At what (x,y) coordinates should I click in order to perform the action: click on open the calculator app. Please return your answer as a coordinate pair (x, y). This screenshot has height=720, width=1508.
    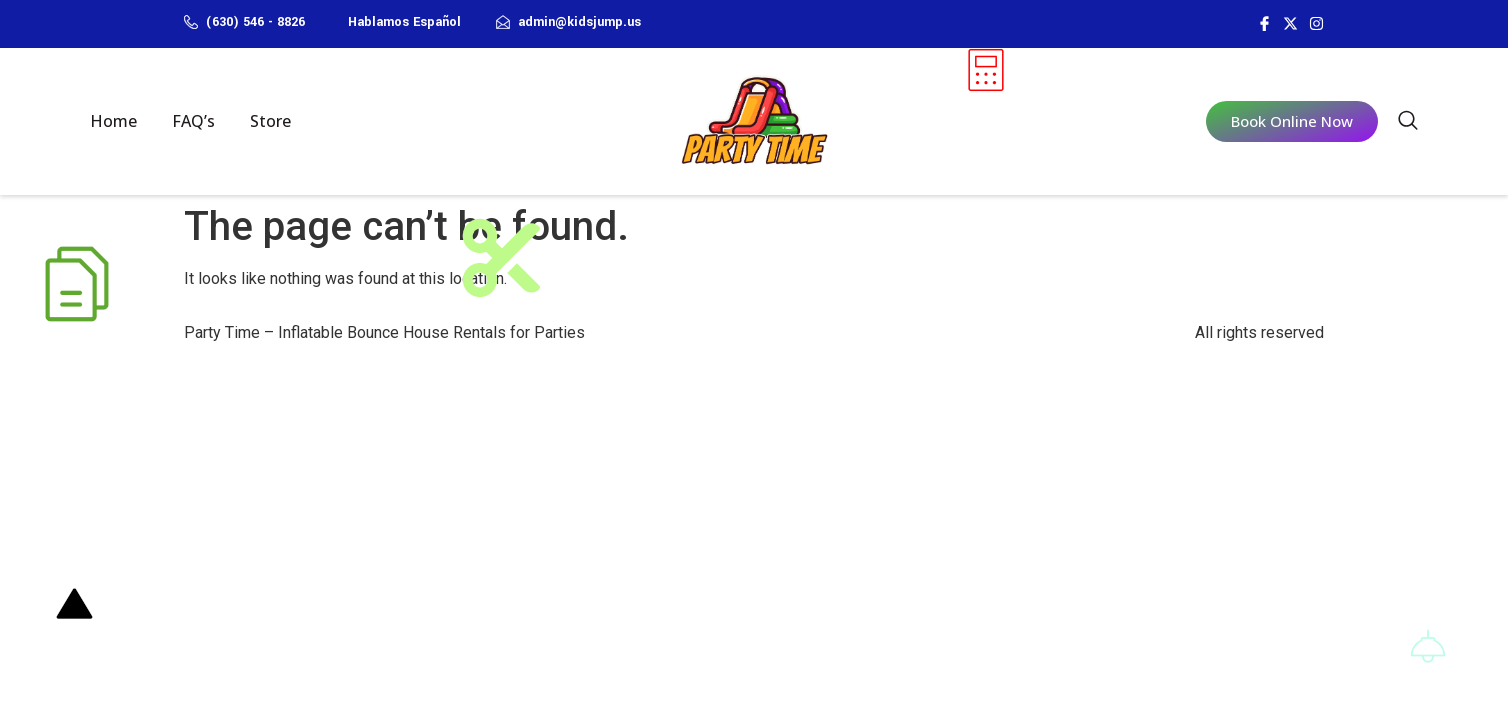
    Looking at the image, I should click on (986, 70).